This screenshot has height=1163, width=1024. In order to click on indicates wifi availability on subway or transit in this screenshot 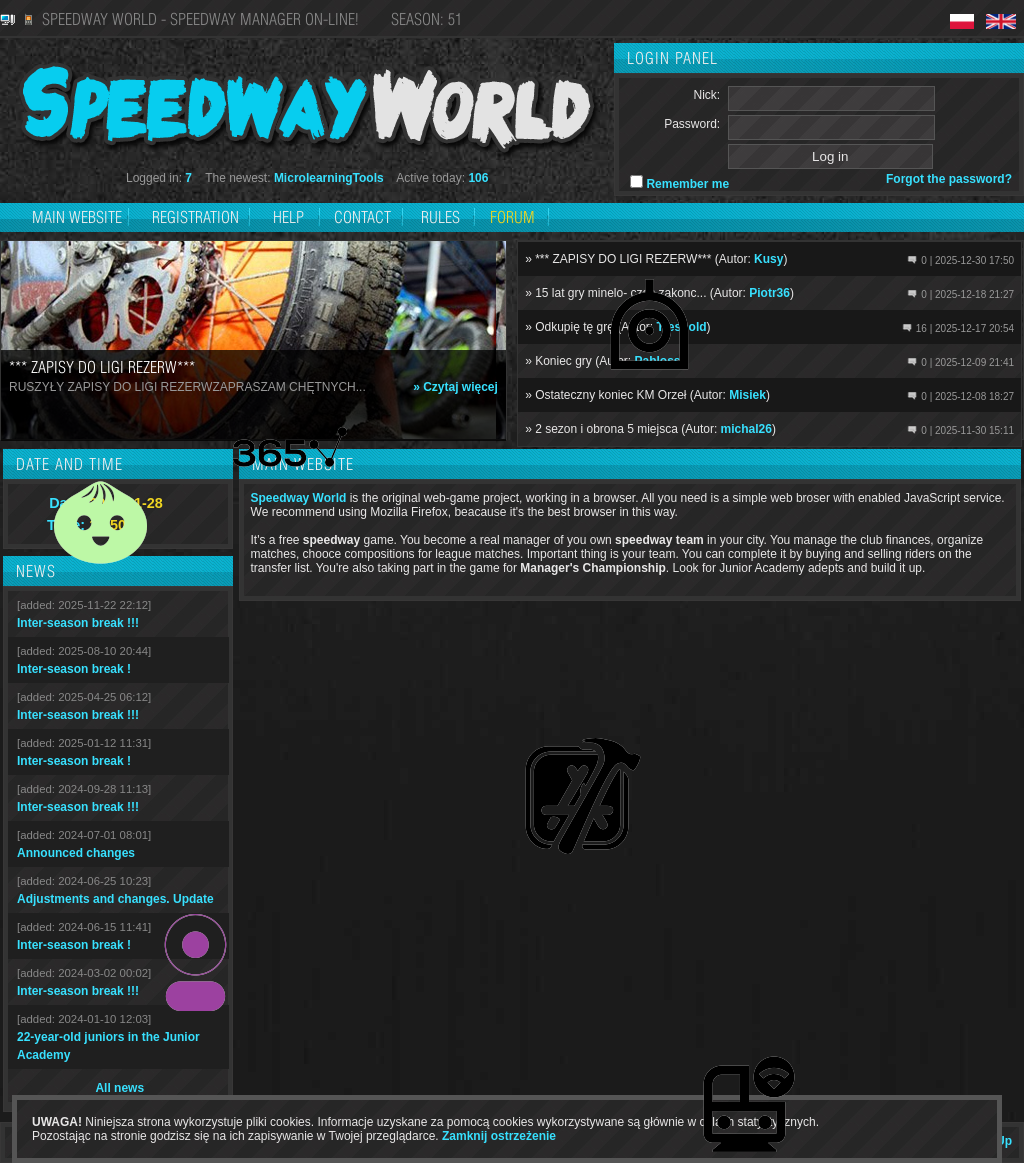, I will do `click(744, 1106)`.